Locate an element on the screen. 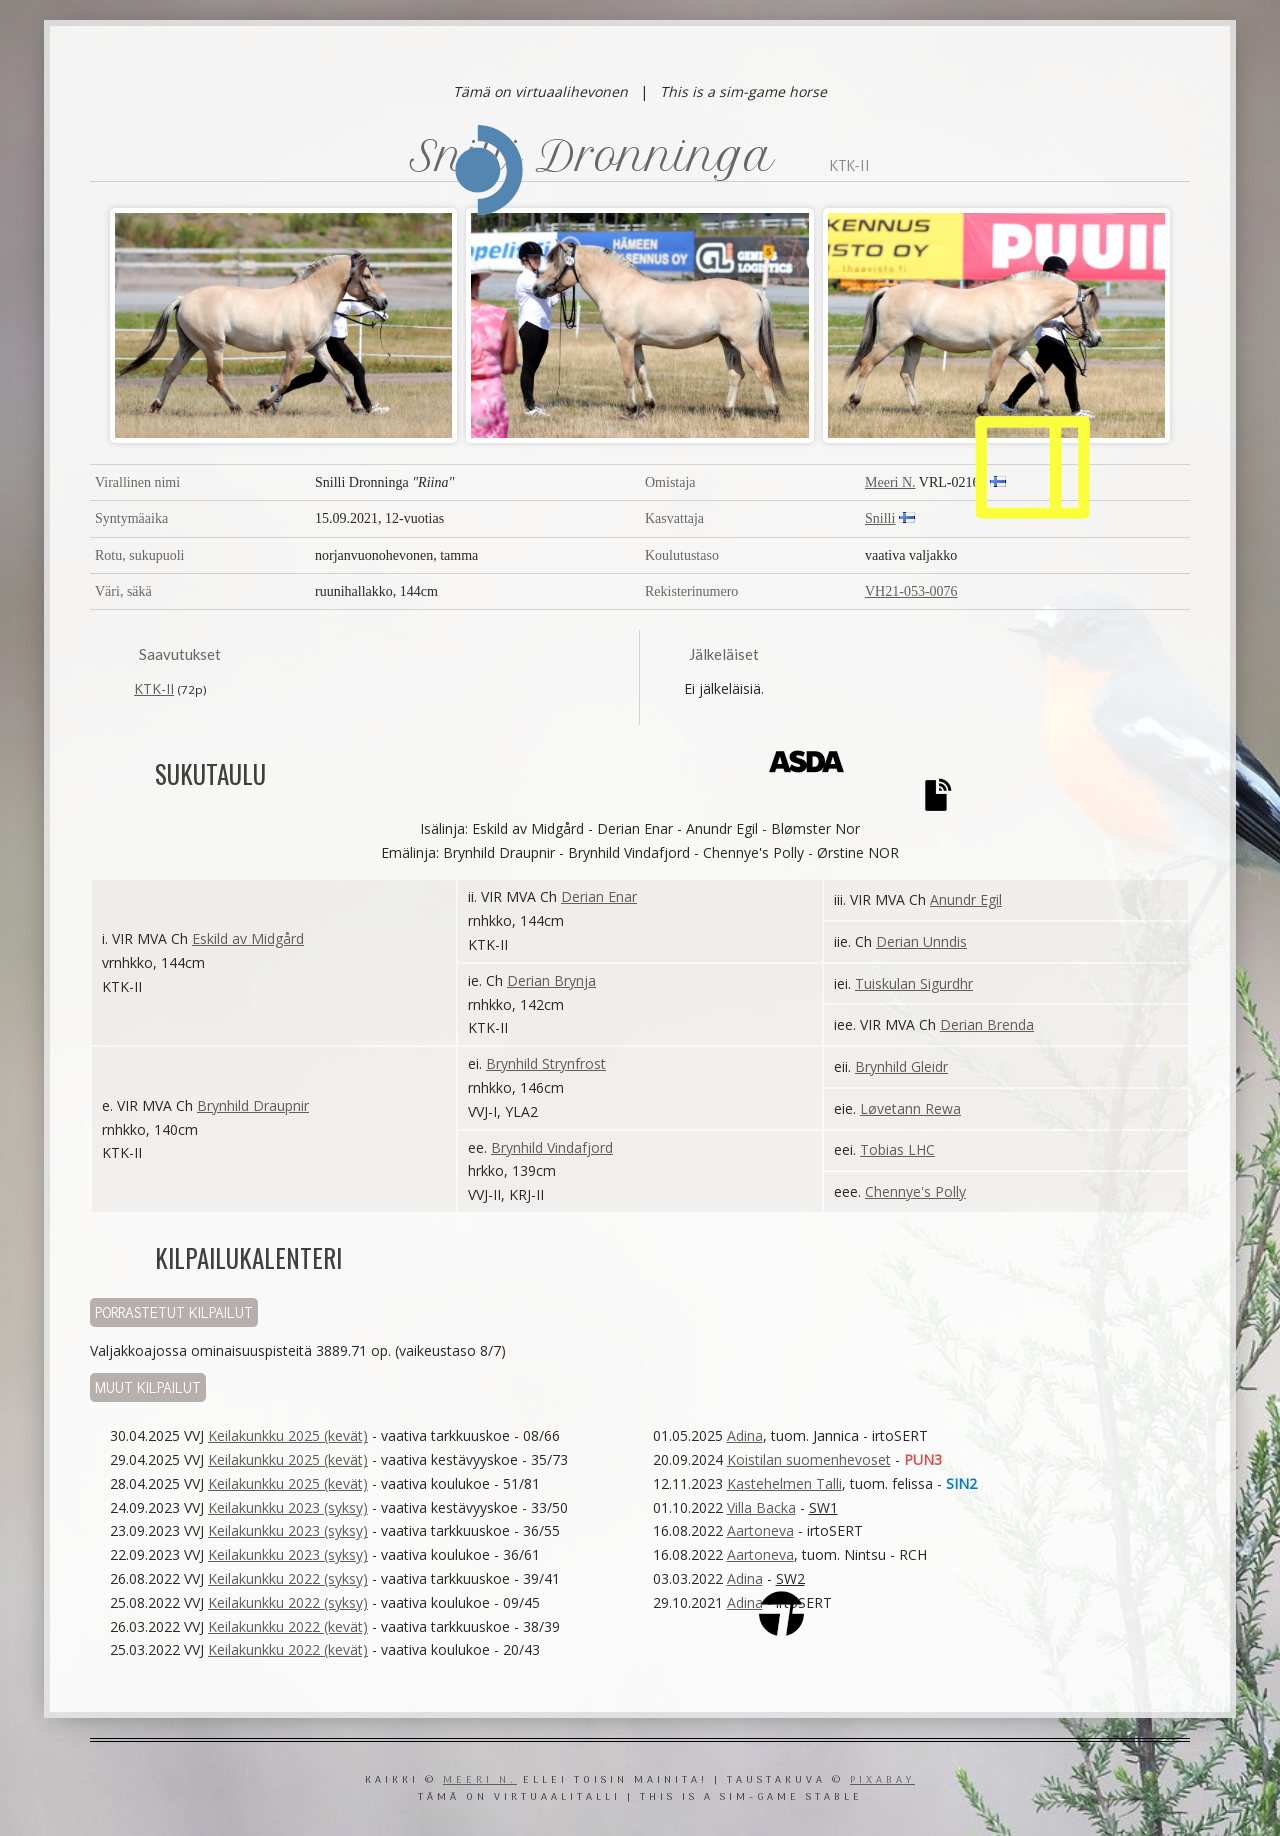 The image size is (1280, 1836). enable mobile hotspot is located at coordinates (937, 795).